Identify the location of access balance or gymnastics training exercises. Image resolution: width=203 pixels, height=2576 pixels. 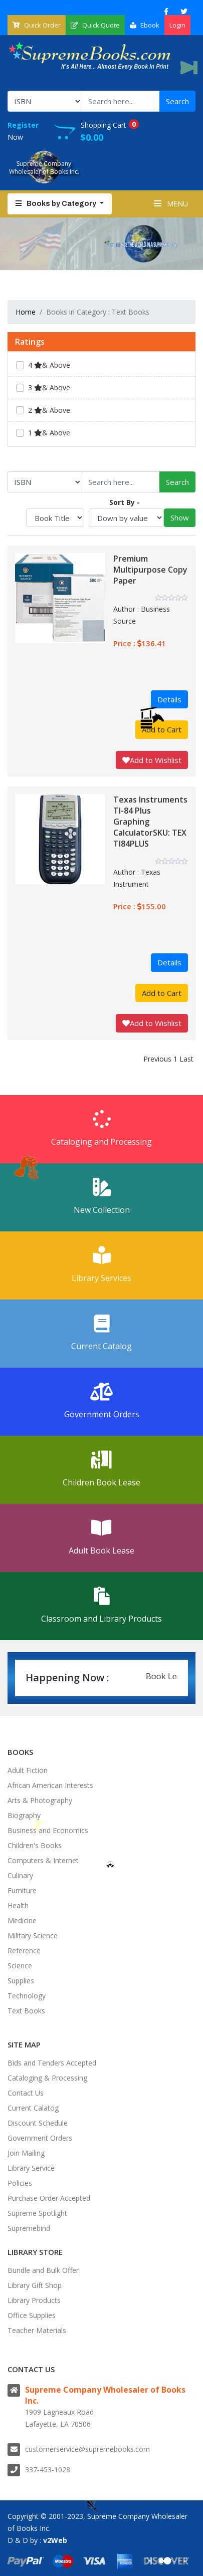
(38, 1825).